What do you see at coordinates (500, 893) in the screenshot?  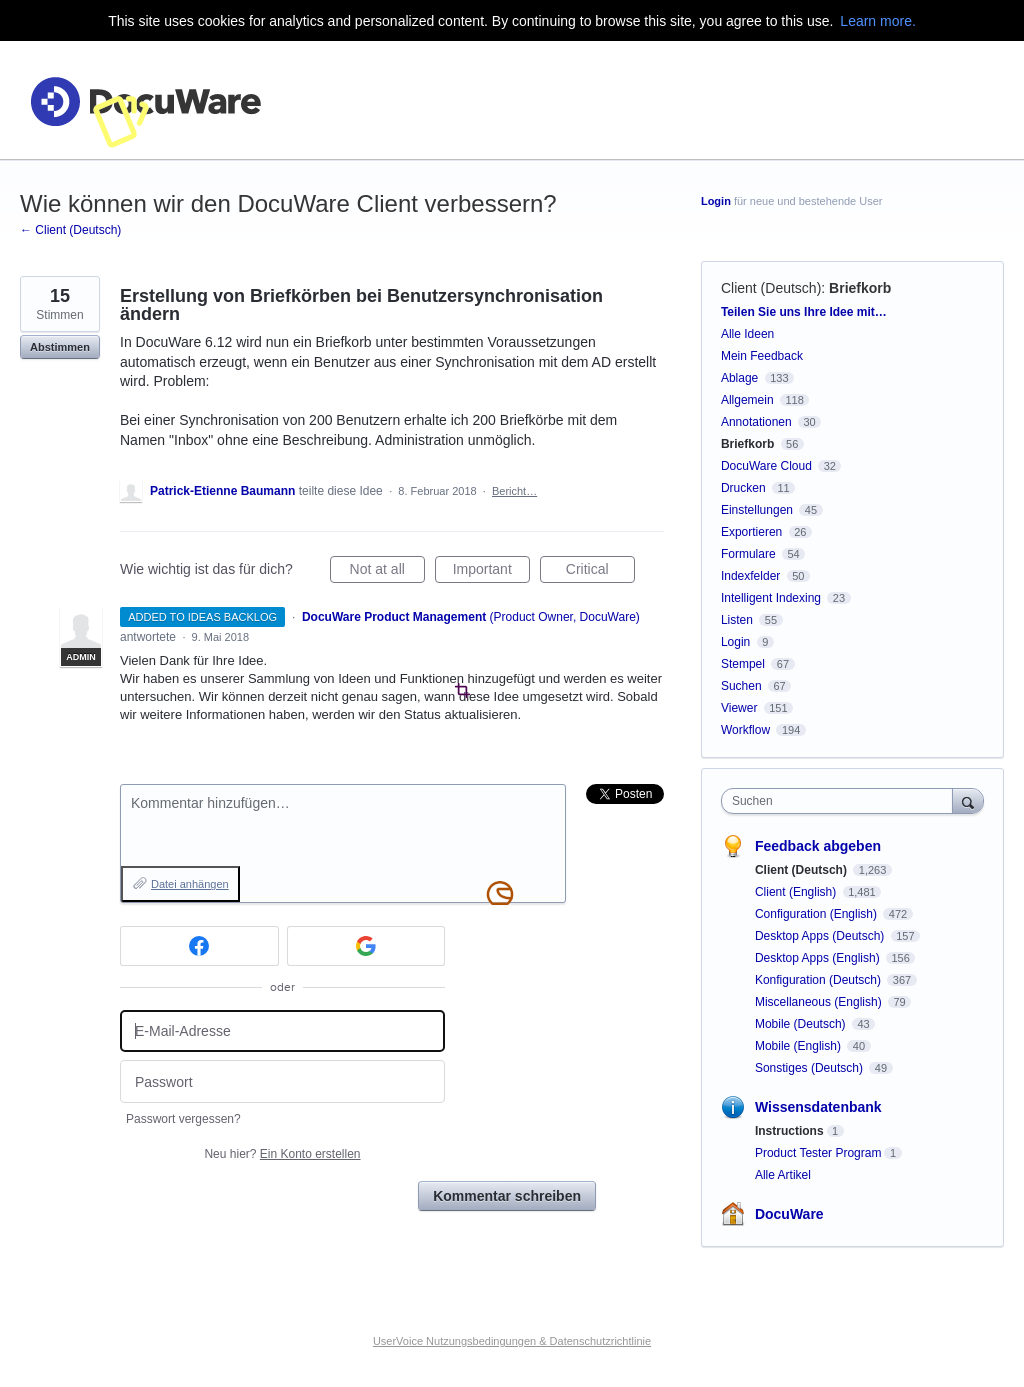 I see `access safety or protective gear settings` at bounding box center [500, 893].